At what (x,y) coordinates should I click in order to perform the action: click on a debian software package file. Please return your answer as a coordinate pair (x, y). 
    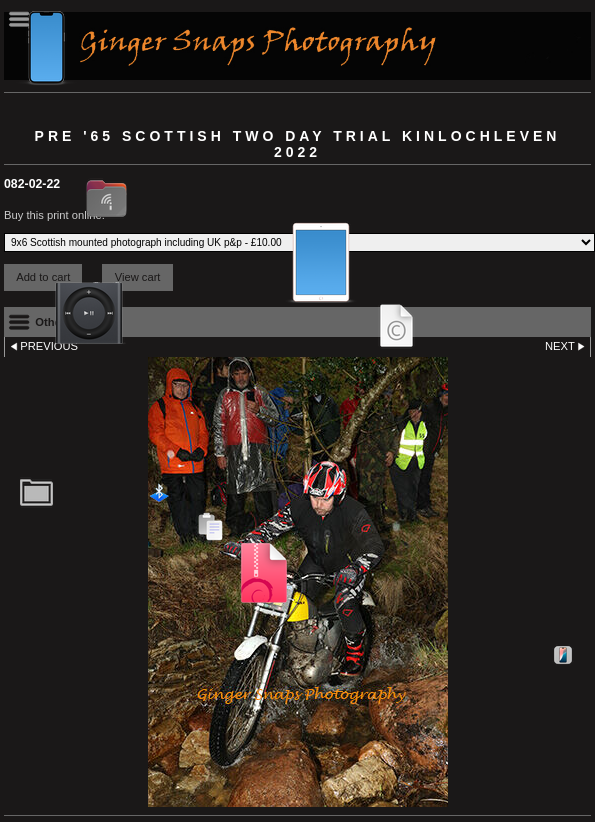
    Looking at the image, I should click on (264, 574).